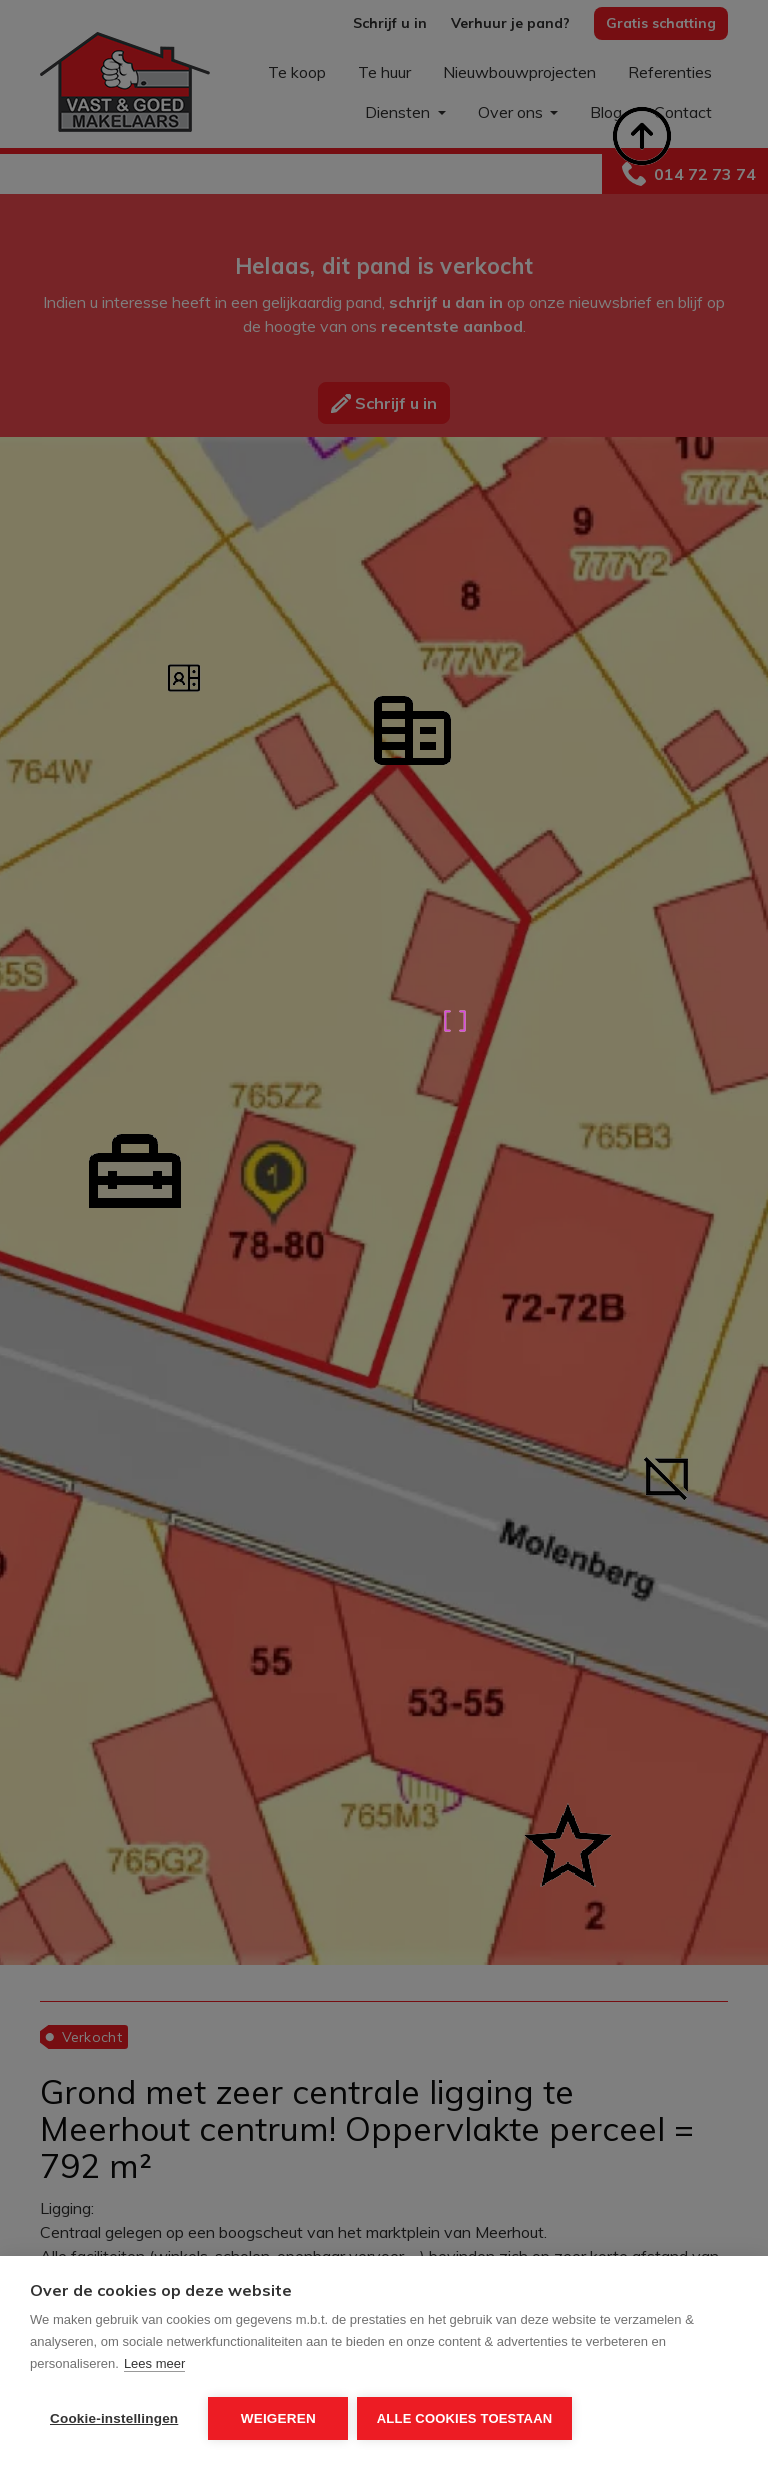  What do you see at coordinates (135, 1171) in the screenshot?
I see `access home repair services` at bounding box center [135, 1171].